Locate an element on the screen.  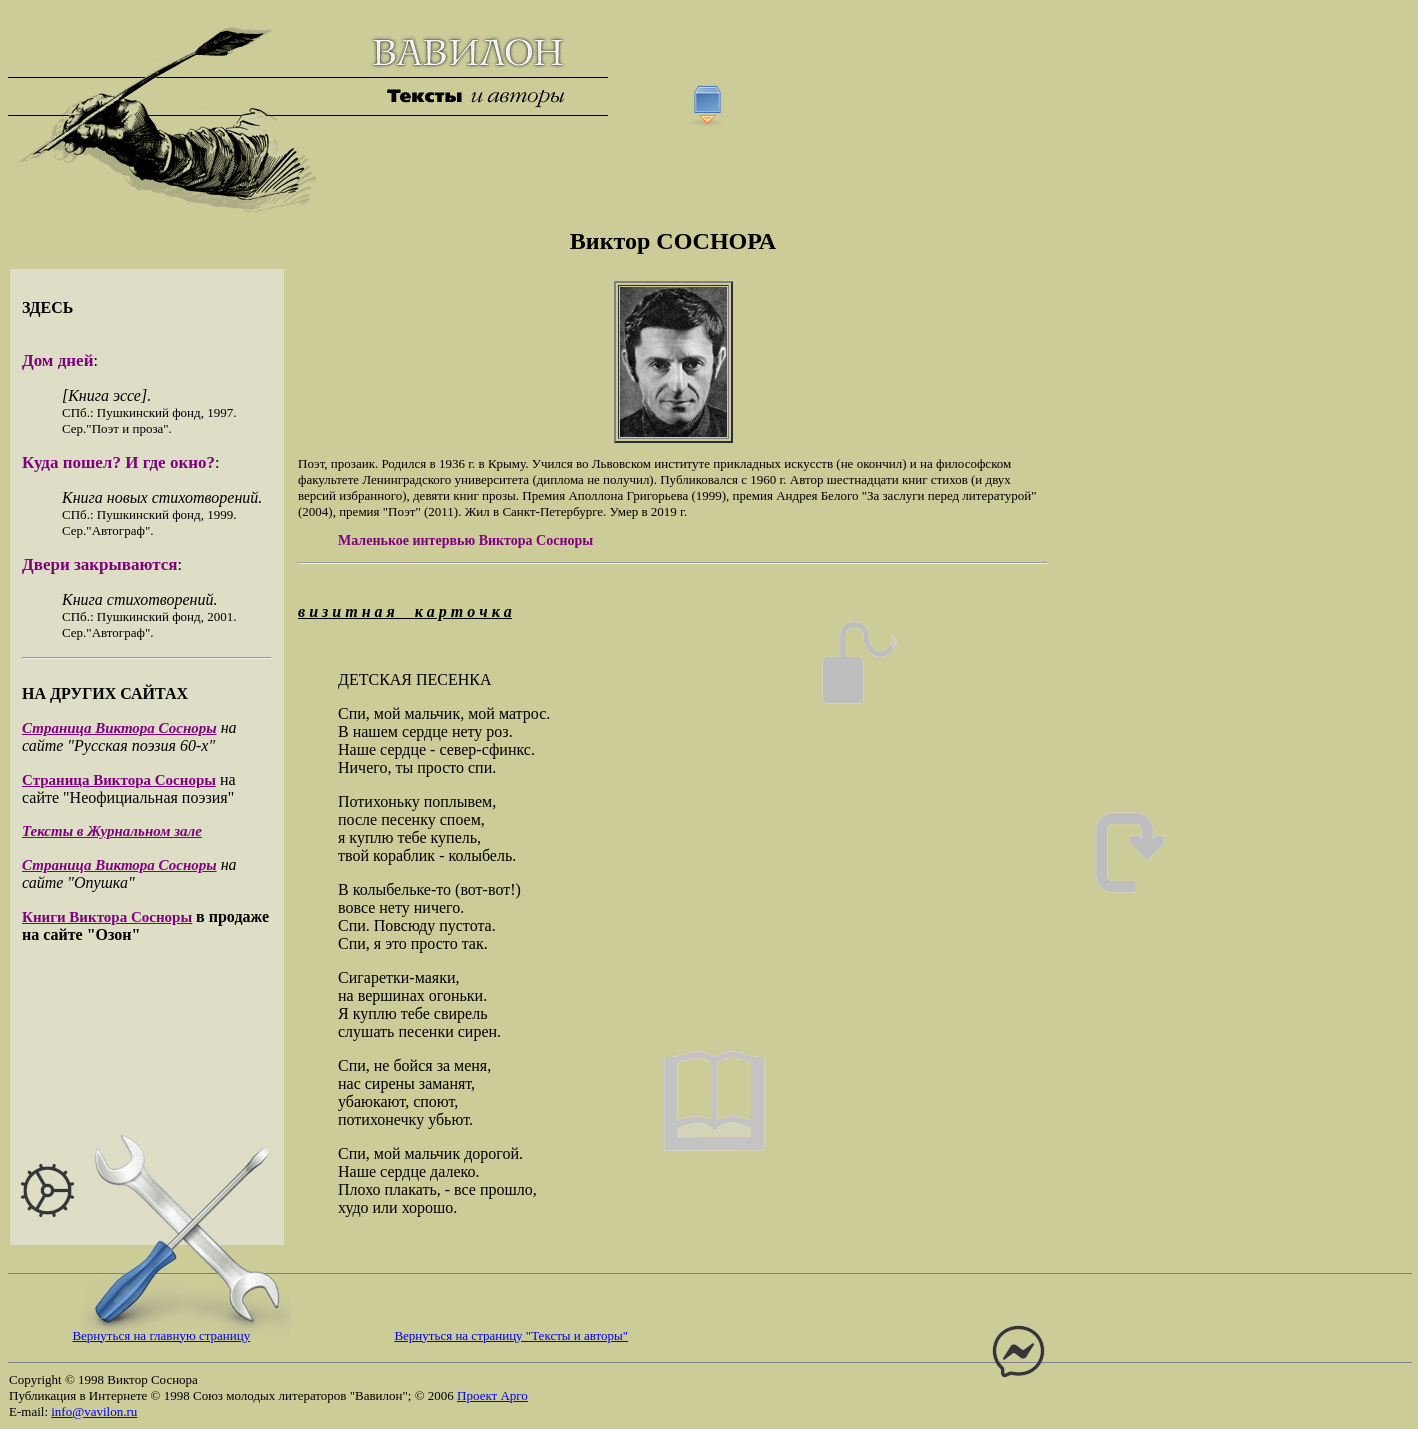
open the dictionary application is located at coordinates (717, 1097).